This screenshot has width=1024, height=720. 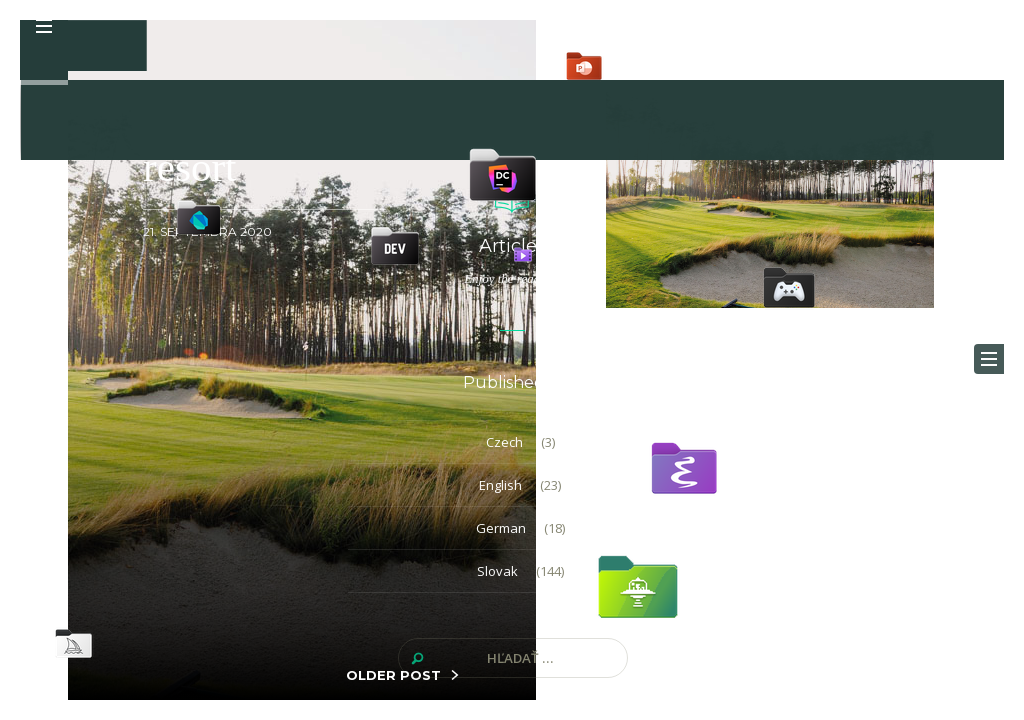 I want to click on open microsoft games folder, so click(x=789, y=289).